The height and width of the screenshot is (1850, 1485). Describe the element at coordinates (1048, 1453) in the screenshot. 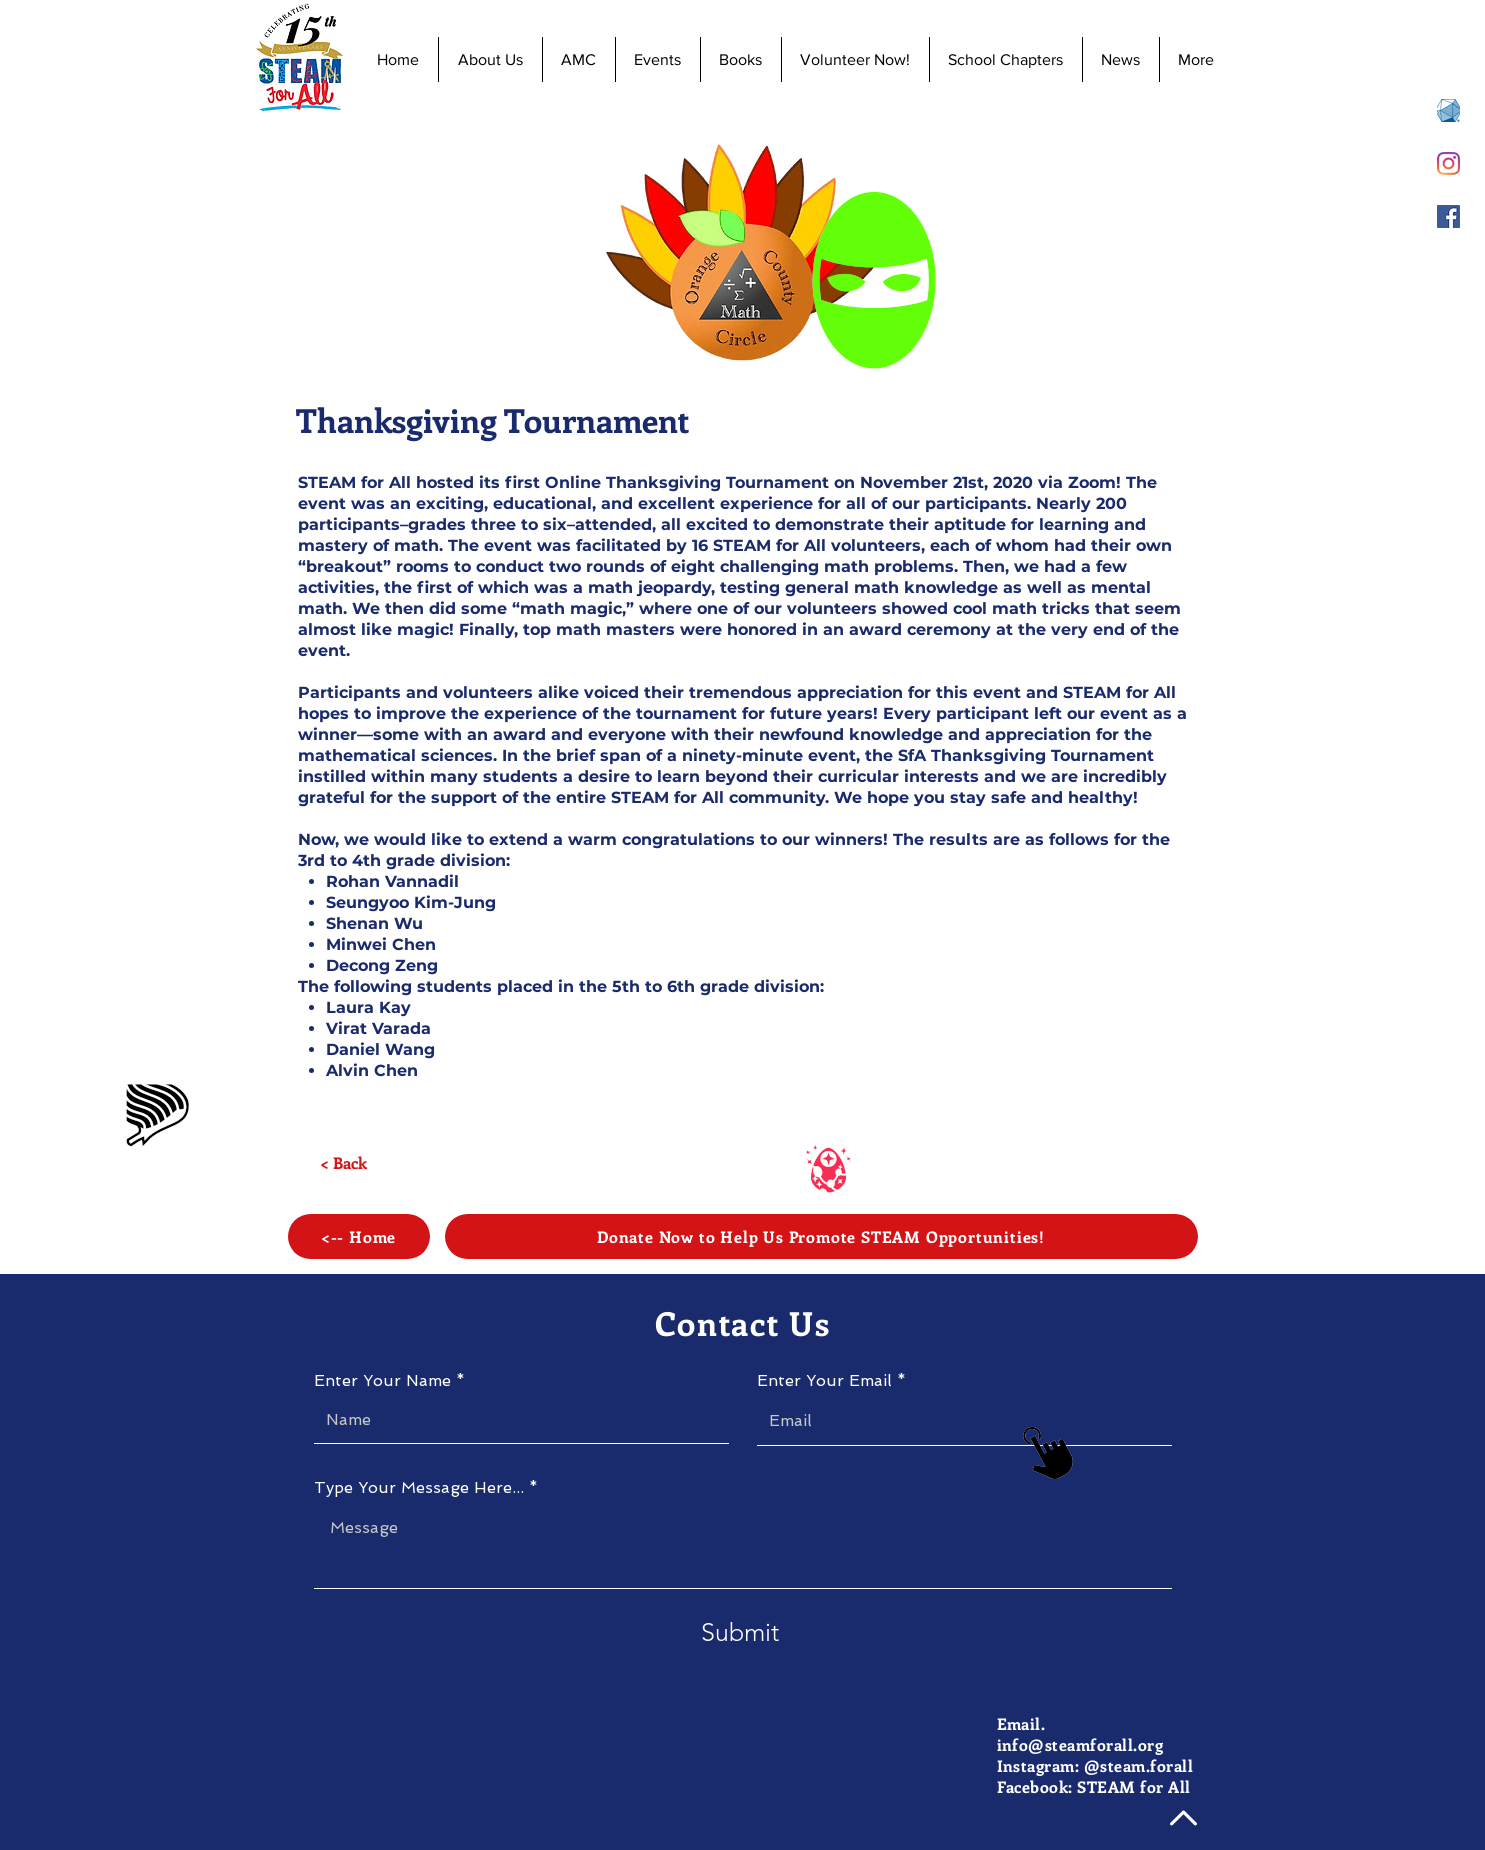

I see `tap or click to interact` at that location.